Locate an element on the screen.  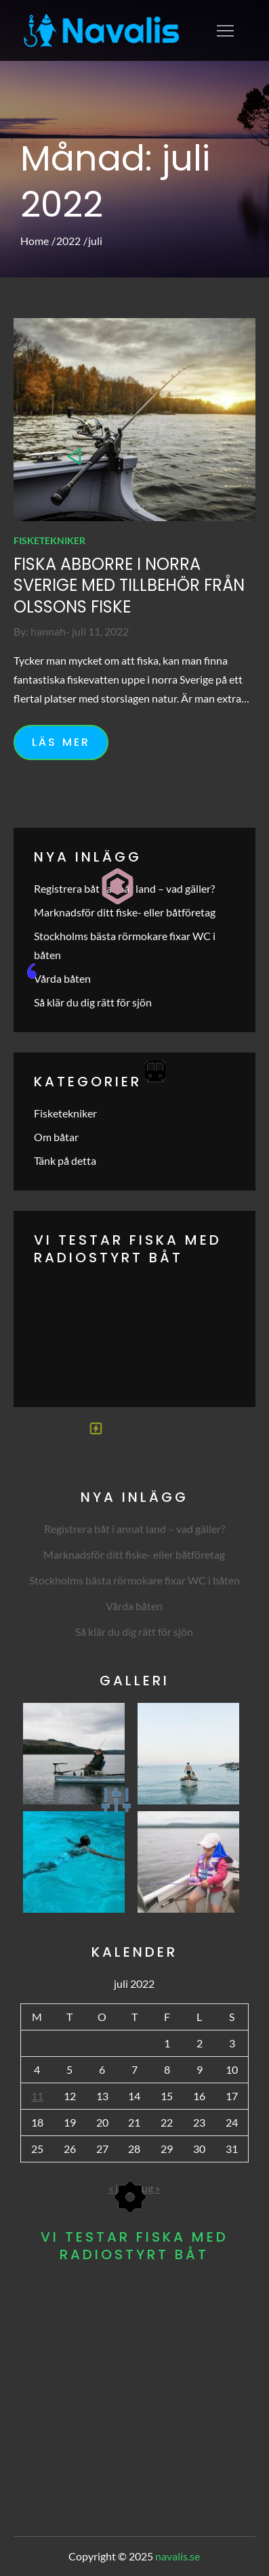
open the Bakaláři school management app is located at coordinates (117, 886).